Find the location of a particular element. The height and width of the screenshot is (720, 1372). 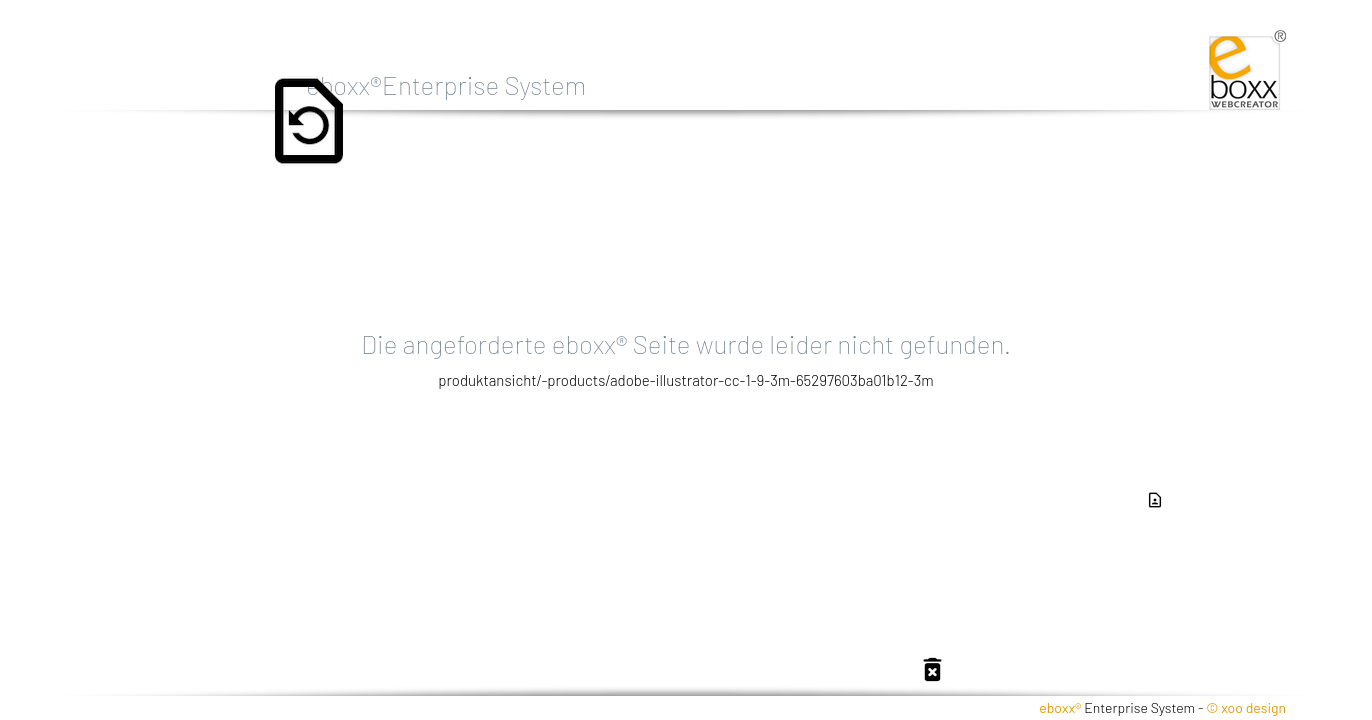

view contact details is located at coordinates (1155, 500).